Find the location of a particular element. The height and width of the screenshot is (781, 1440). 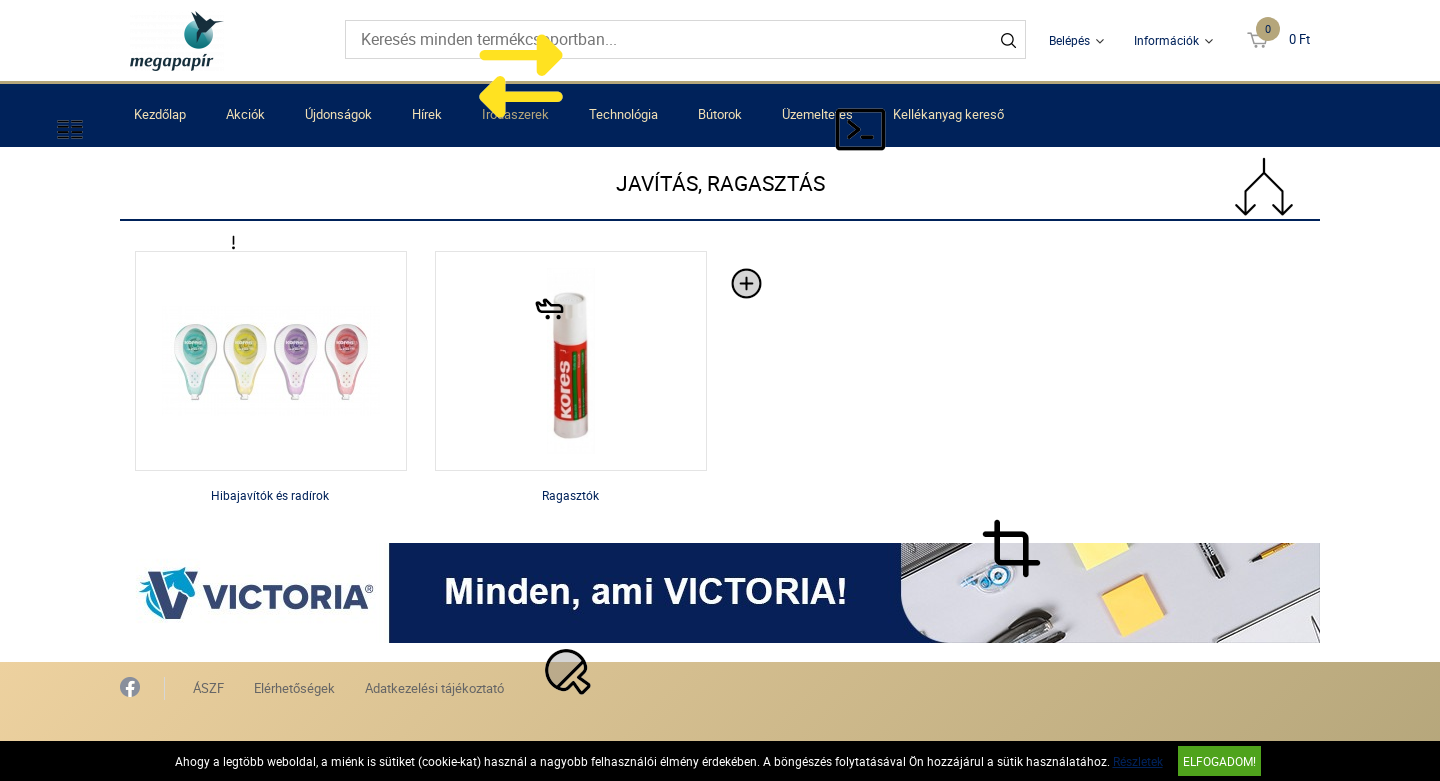

split content into multiple paths is located at coordinates (1264, 189).